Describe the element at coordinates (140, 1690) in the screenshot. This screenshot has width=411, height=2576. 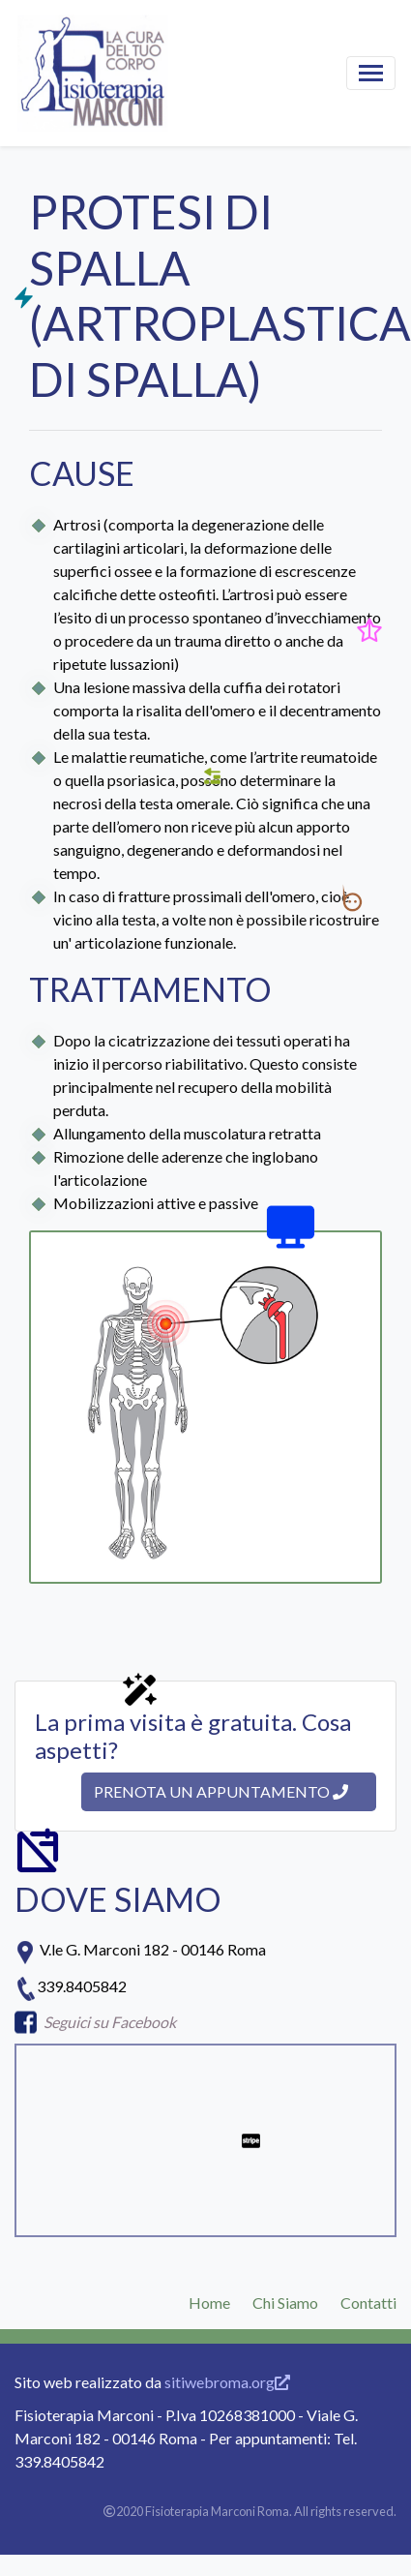
I see `apply automatic enhancements or effects` at that location.